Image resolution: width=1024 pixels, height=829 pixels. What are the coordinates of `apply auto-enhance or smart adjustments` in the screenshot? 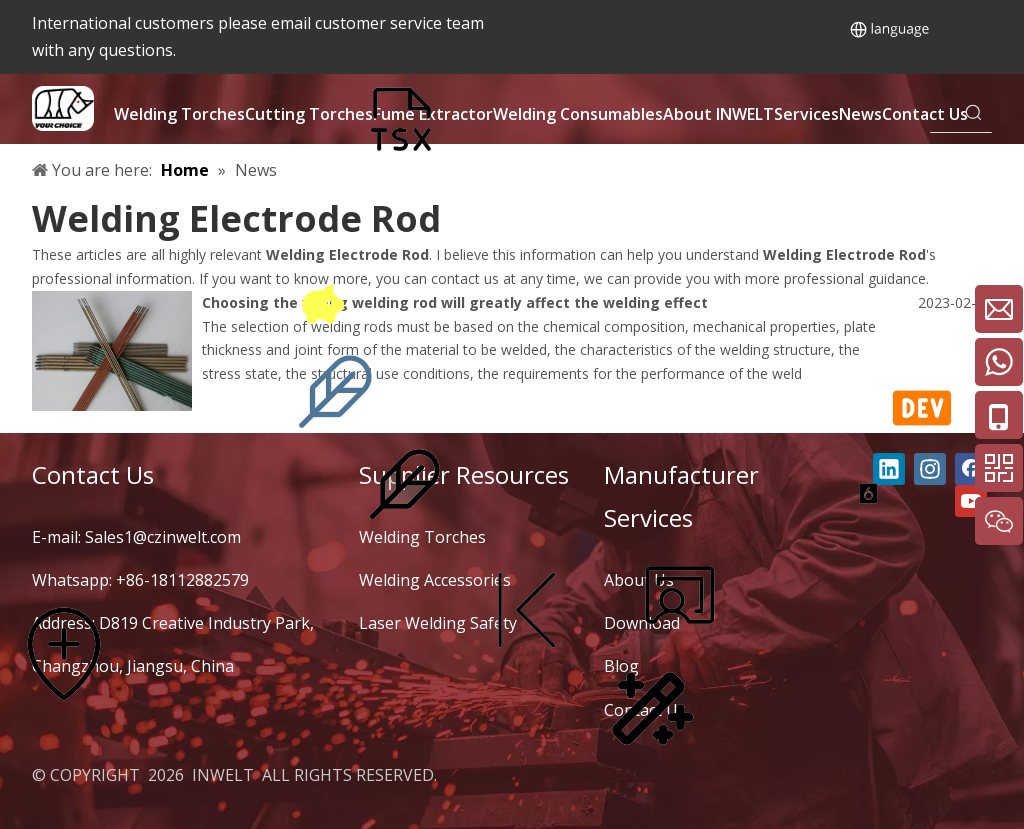 It's located at (648, 708).